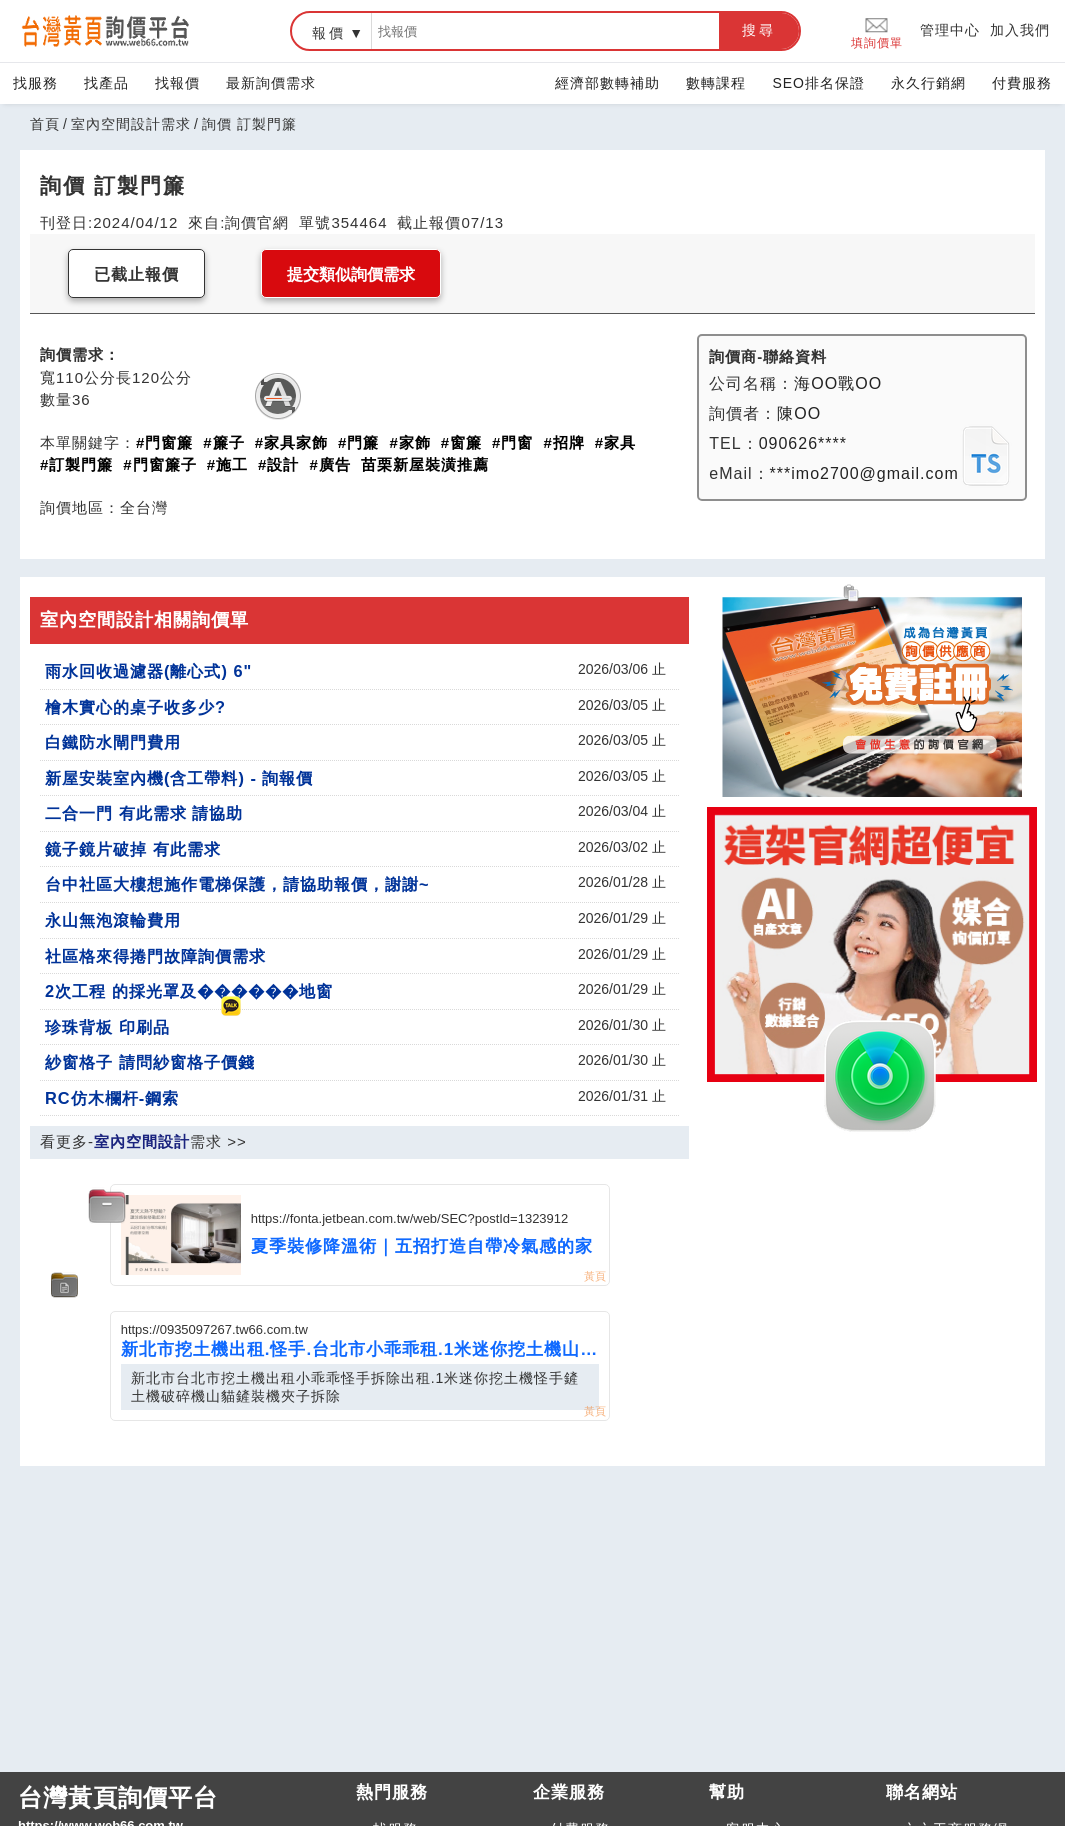  I want to click on open your documents folder, so click(64, 1284).